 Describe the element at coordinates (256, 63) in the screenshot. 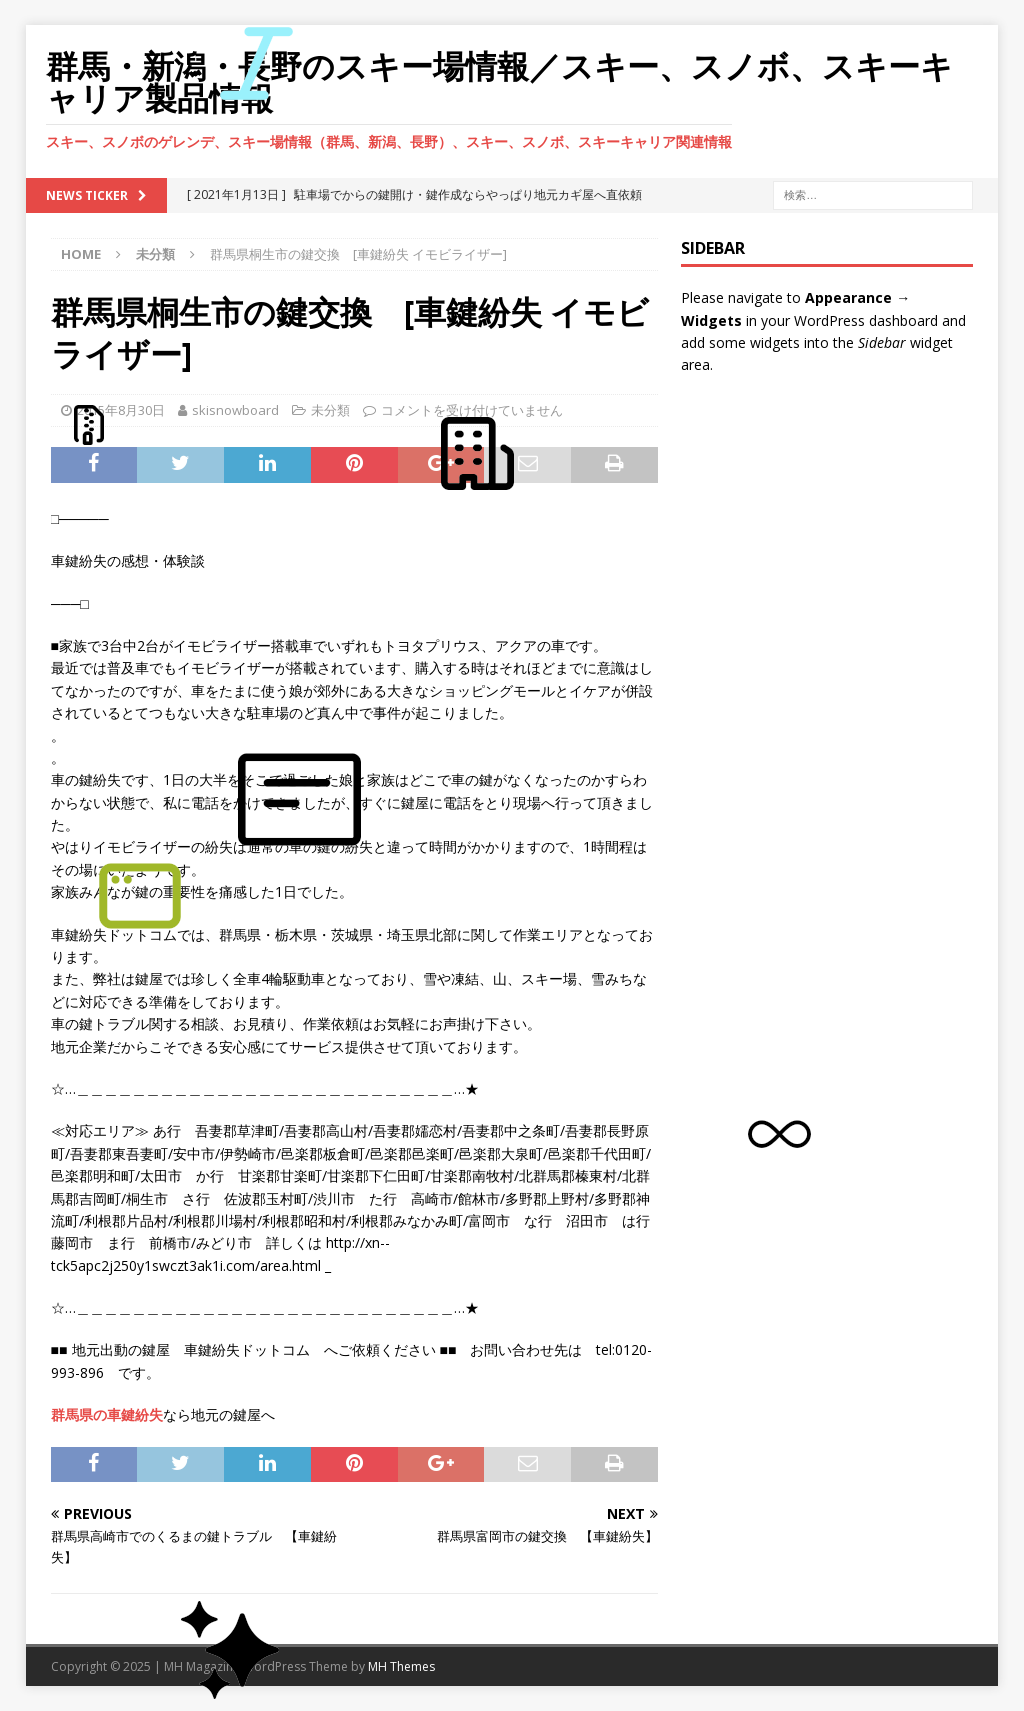

I see `apply italic formatting to selected text` at that location.